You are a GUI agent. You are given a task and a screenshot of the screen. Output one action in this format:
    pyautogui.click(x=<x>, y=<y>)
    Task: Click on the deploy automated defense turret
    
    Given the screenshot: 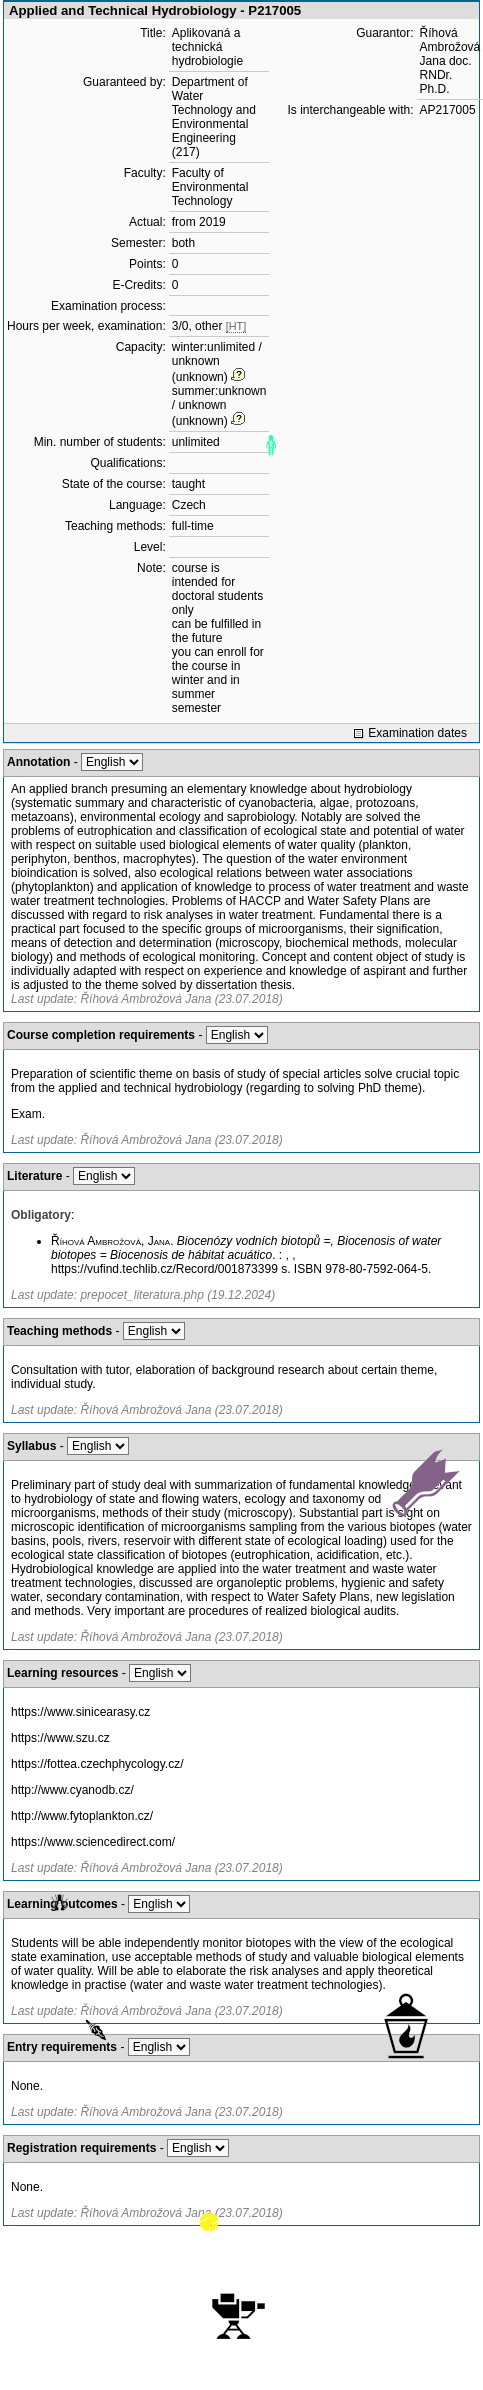 What is the action you would take?
    pyautogui.click(x=238, y=2314)
    